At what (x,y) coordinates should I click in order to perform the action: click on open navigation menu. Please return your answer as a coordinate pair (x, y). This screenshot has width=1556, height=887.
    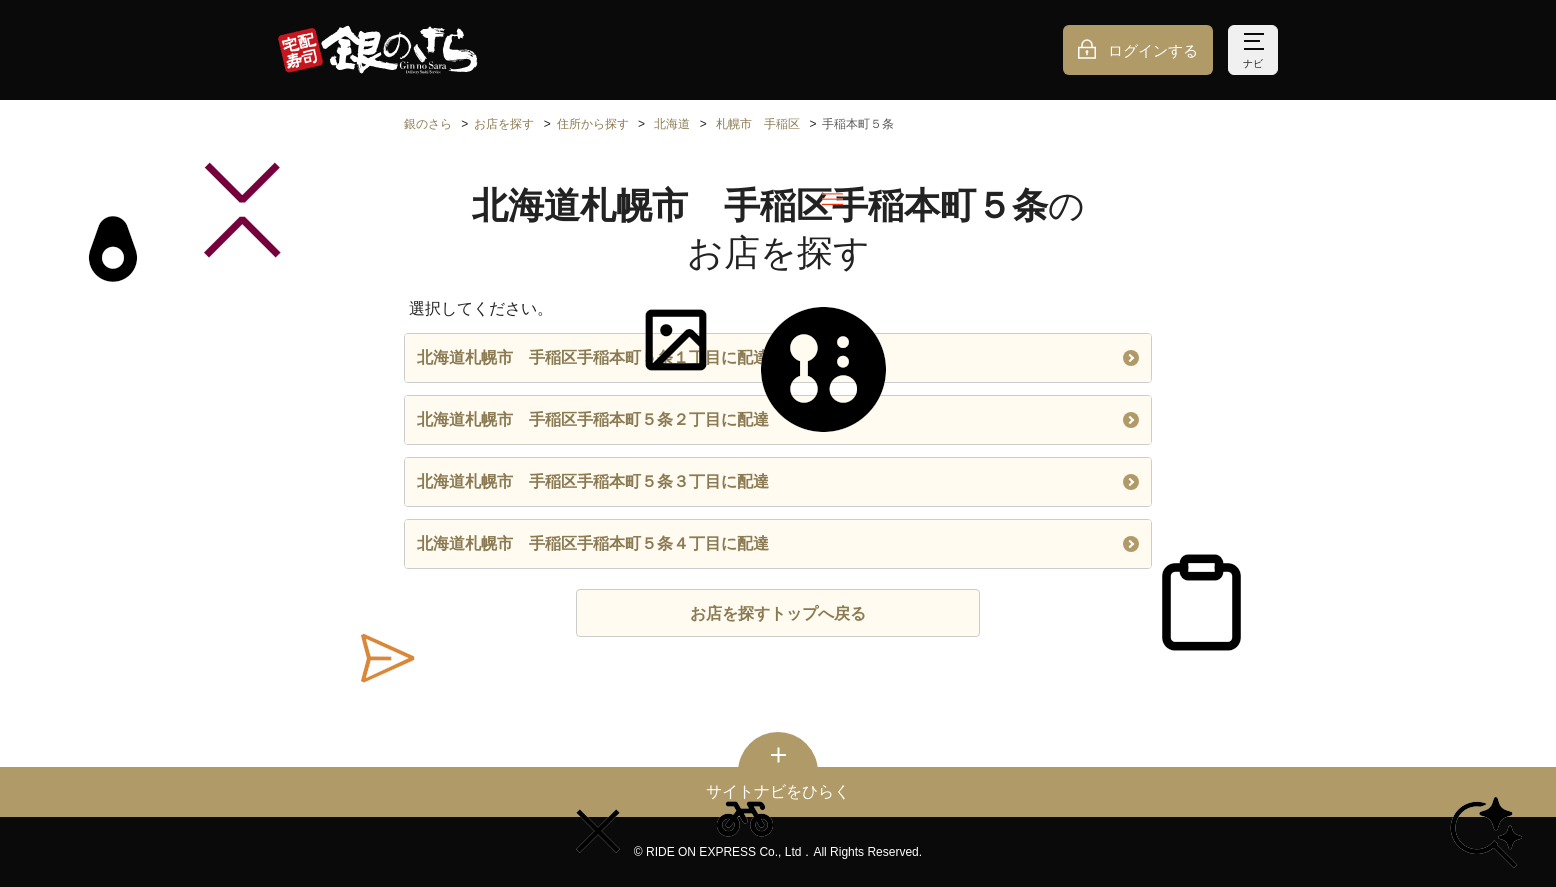
    Looking at the image, I should click on (832, 198).